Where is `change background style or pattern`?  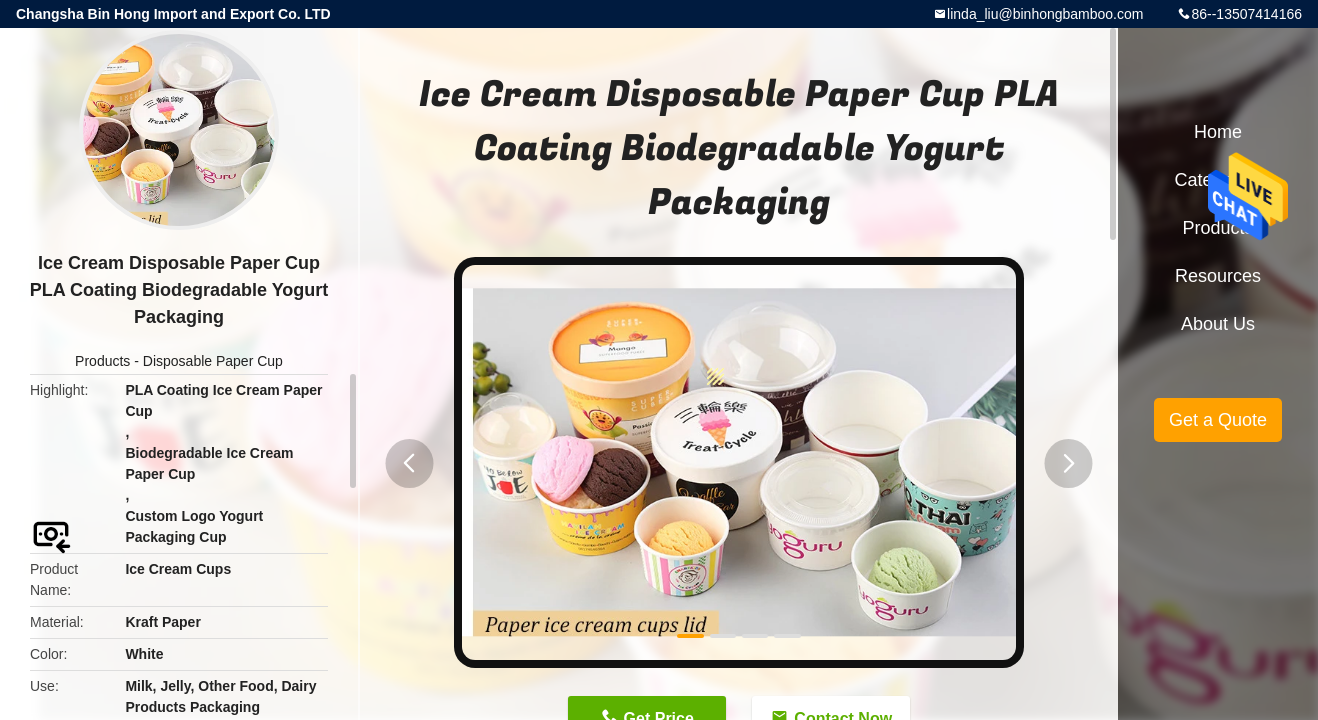 change background style or pattern is located at coordinates (715, 376).